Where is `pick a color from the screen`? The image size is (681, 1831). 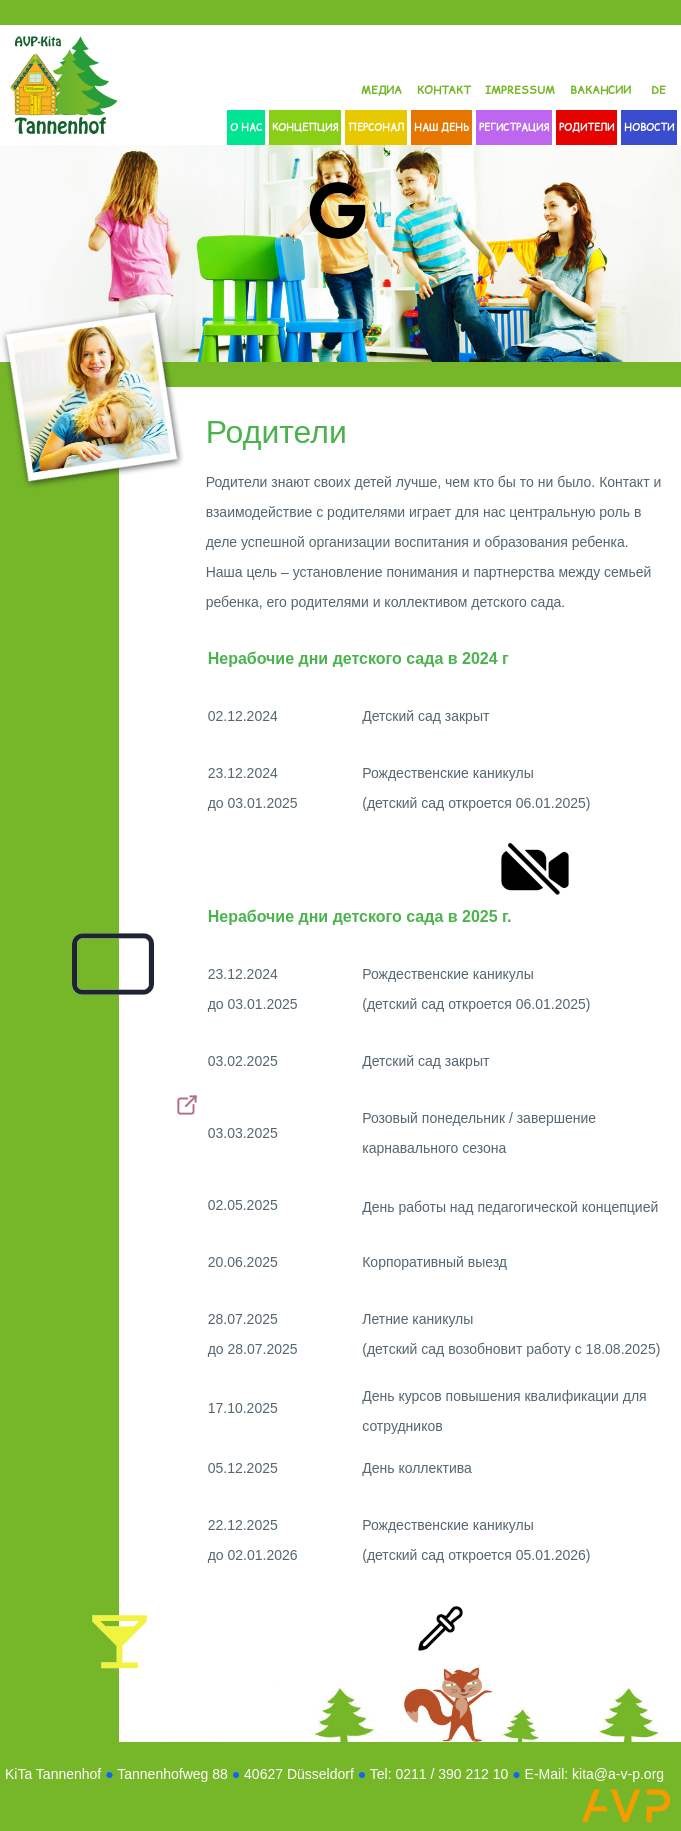 pick a color from the screen is located at coordinates (440, 1628).